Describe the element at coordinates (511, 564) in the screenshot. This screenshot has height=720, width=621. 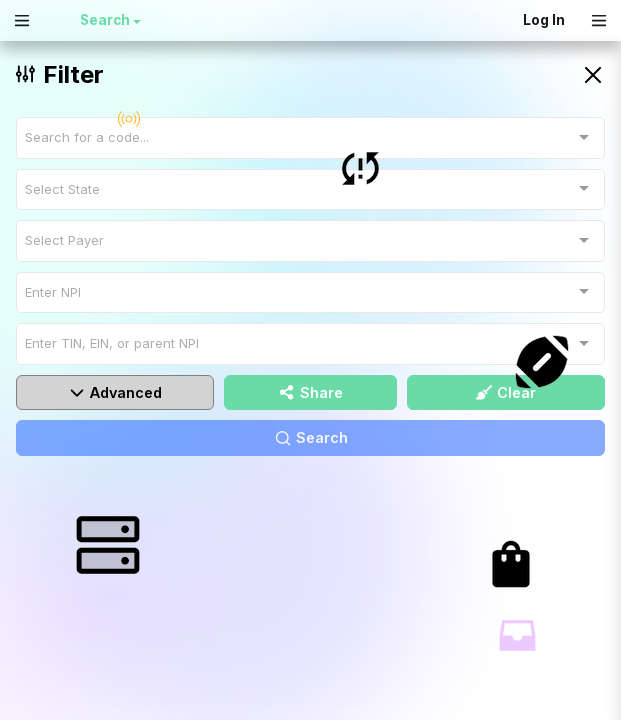
I see `view your shopping bag` at that location.